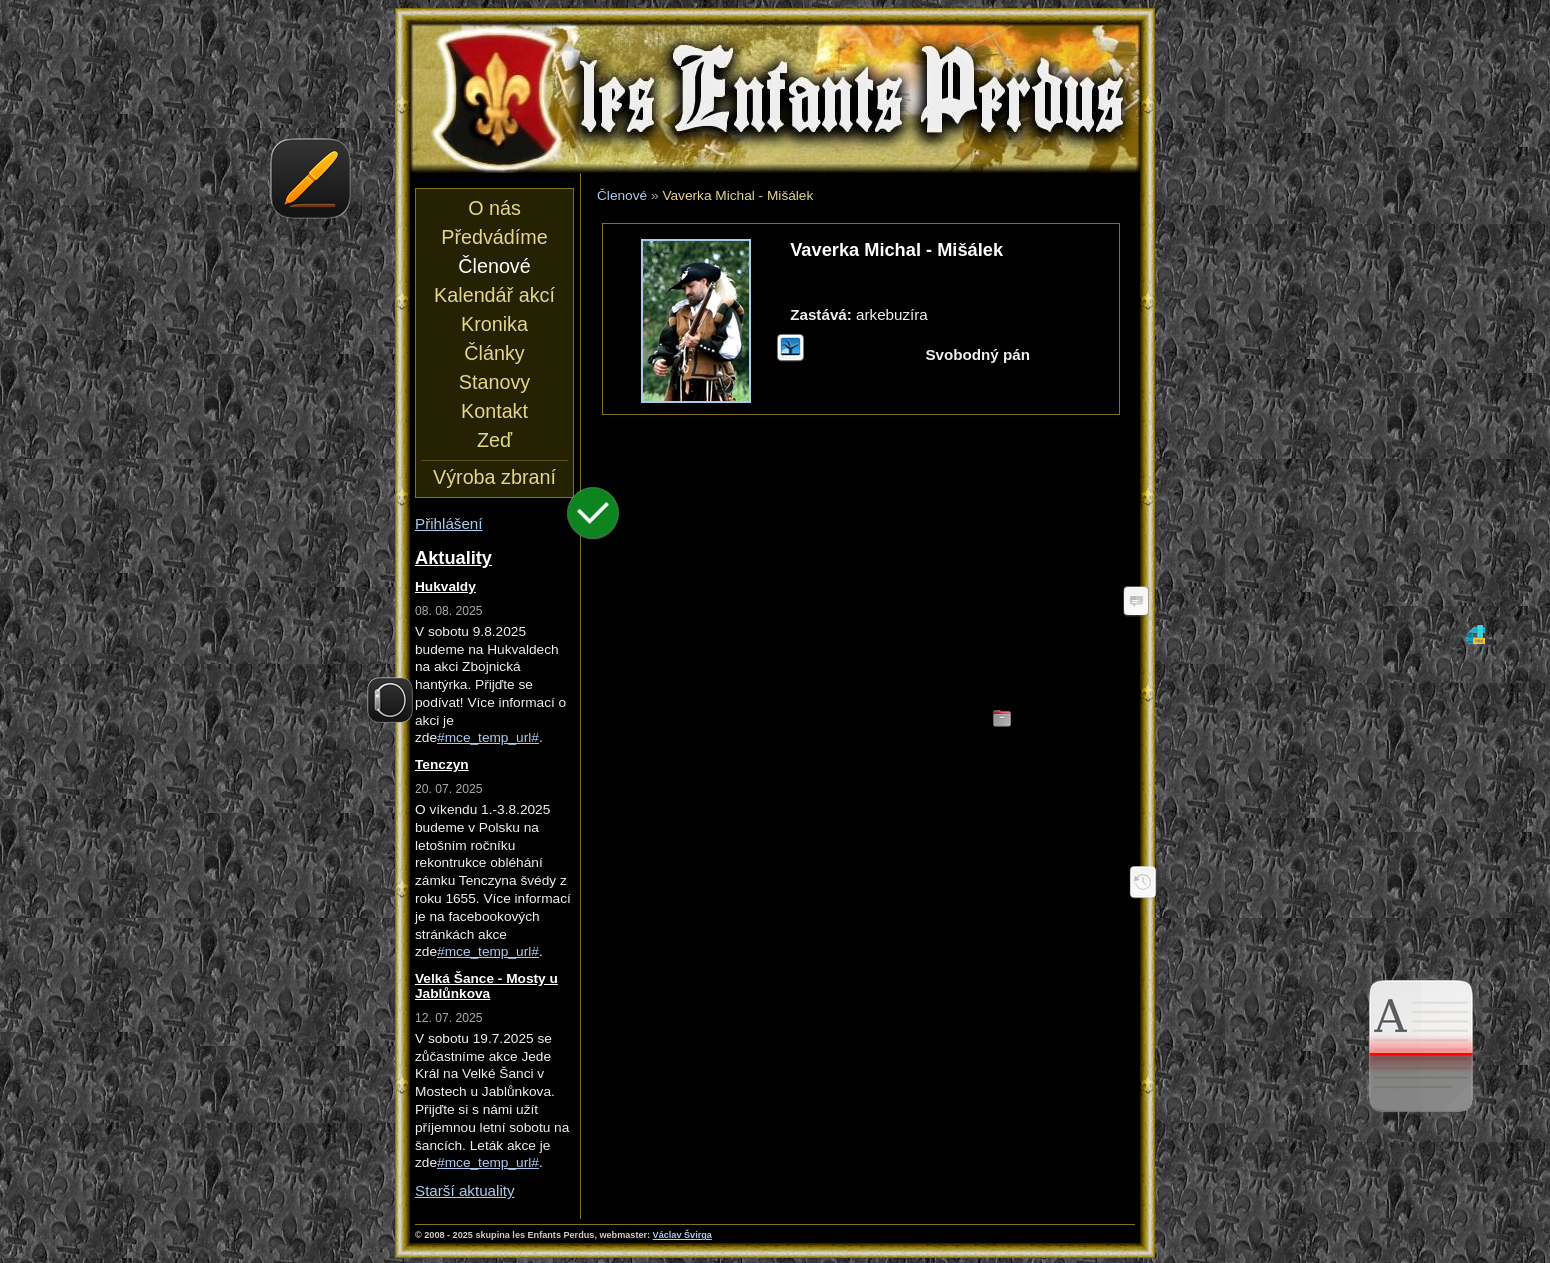 The height and width of the screenshot is (1263, 1550). What do you see at coordinates (593, 513) in the screenshot?
I see `dropbox file sync complete` at bounding box center [593, 513].